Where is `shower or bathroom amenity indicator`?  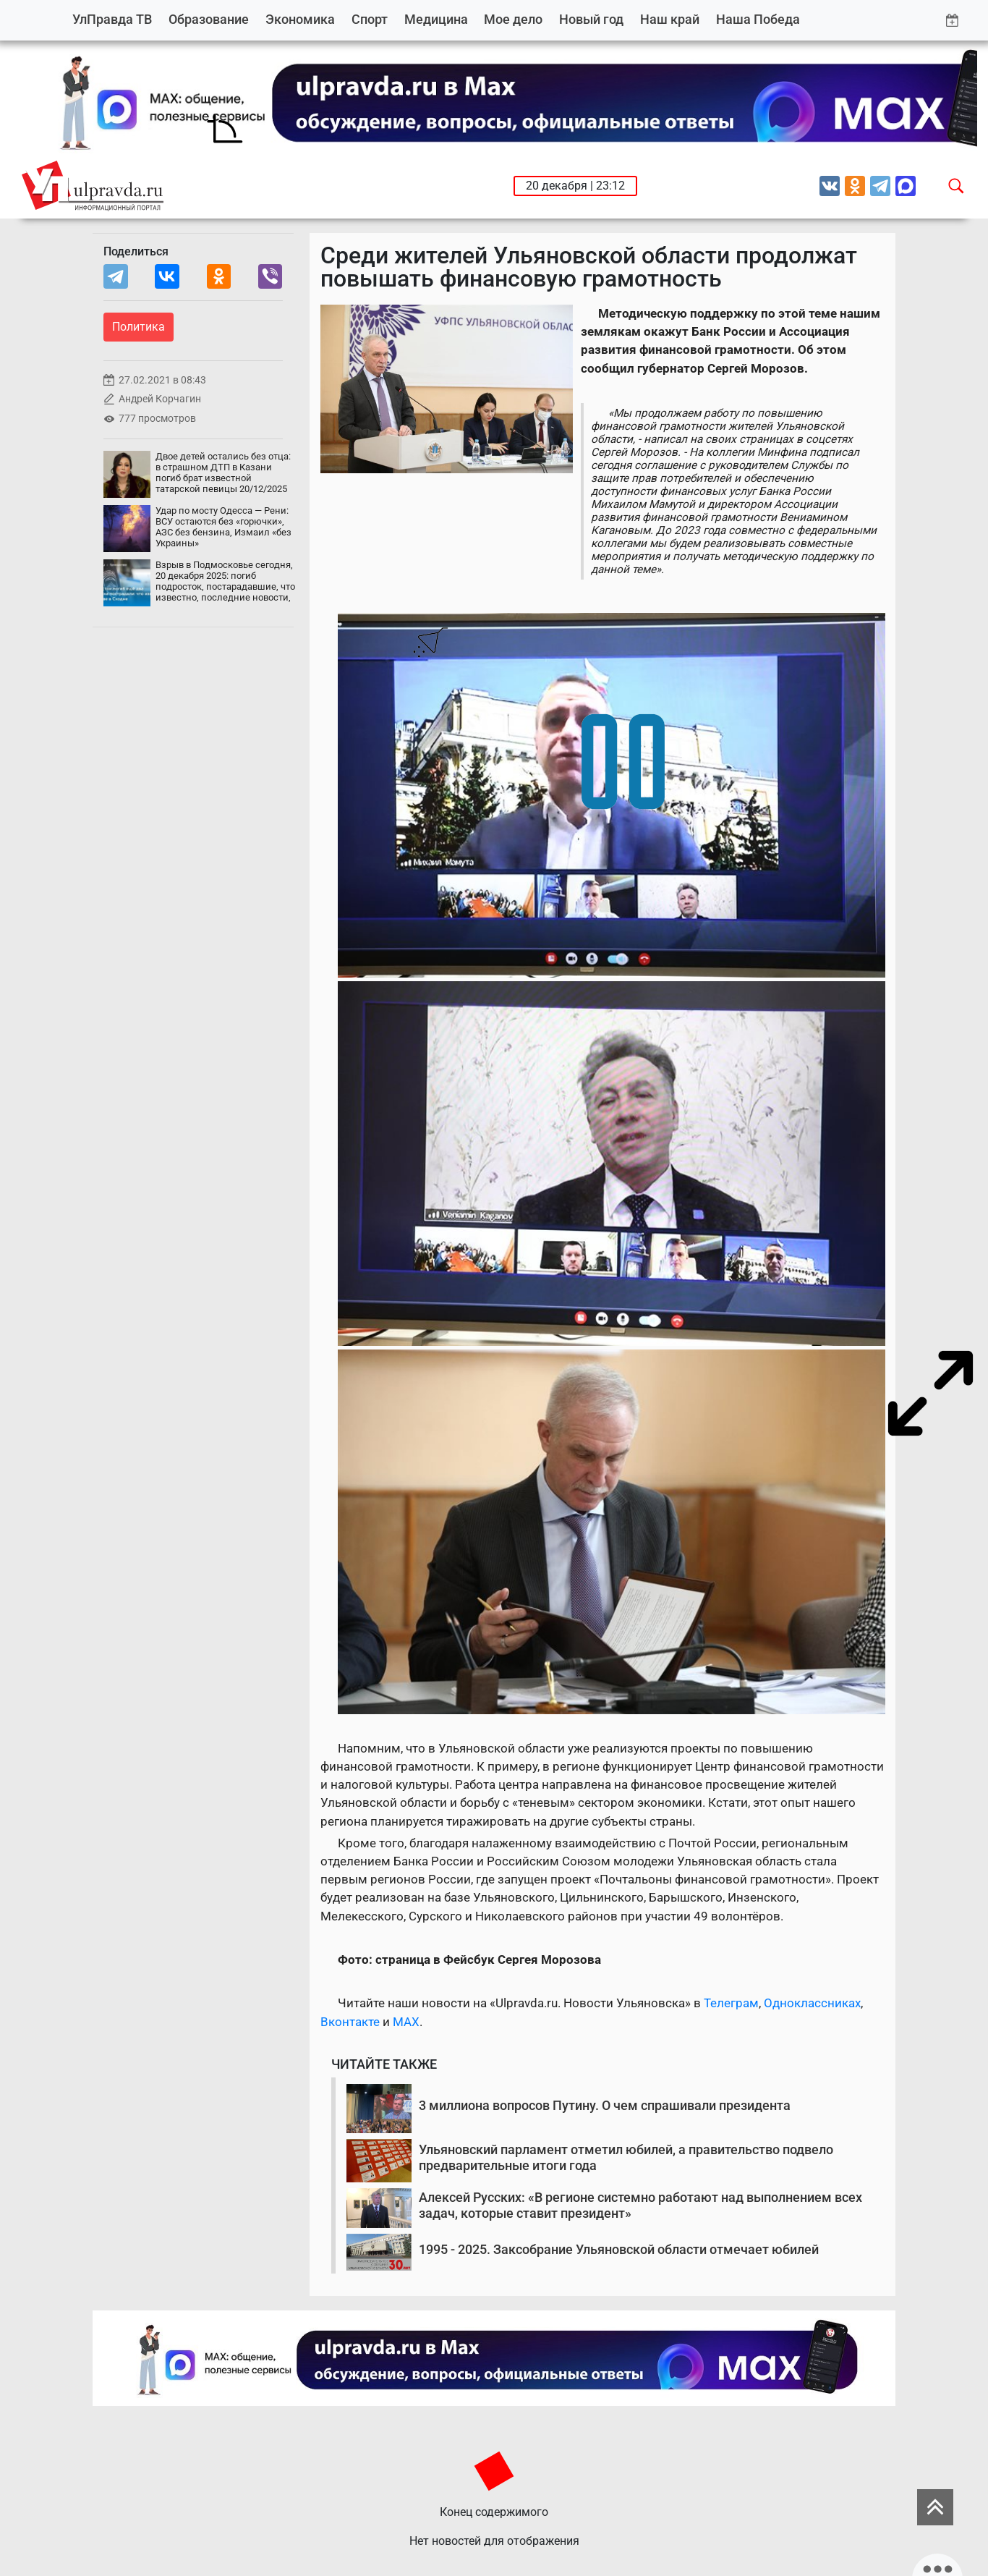 shower or bathroom amenity indicator is located at coordinates (430, 640).